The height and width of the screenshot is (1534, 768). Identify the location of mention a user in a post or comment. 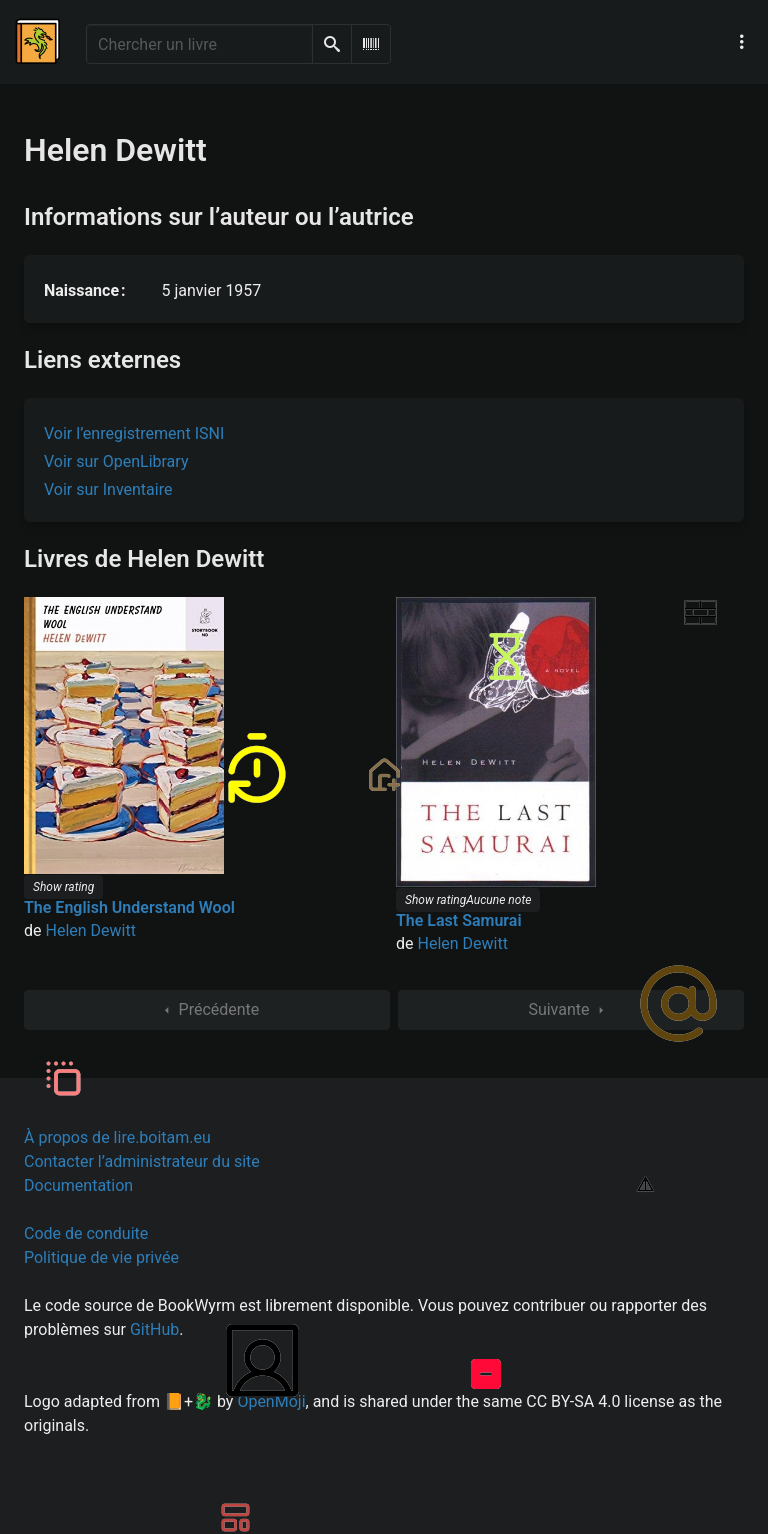
(678, 1003).